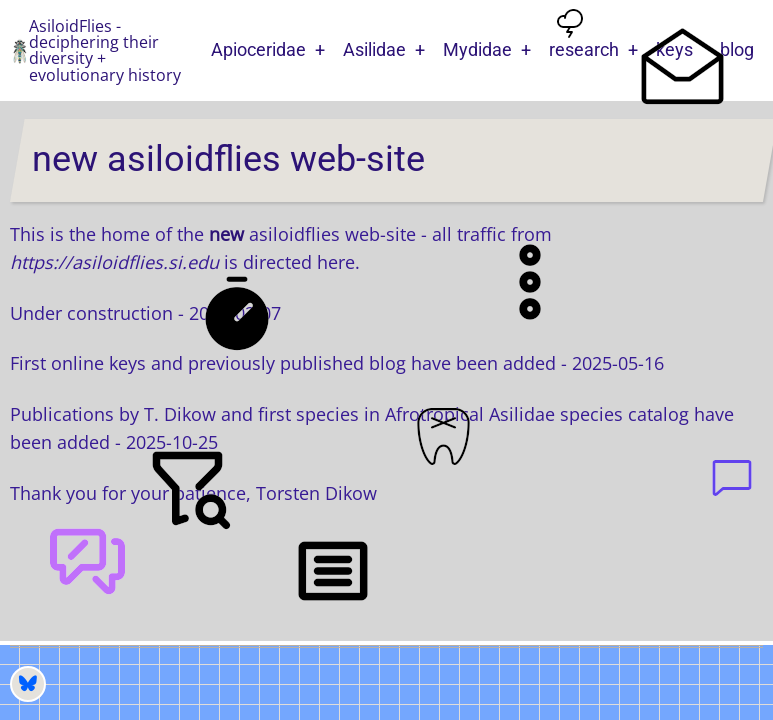 This screenshot has width=773, height=720. Describe the element at coordinates (570, 23) in the screenshot. I see `indicates thunderstorm or severe weather conditions` at that location.